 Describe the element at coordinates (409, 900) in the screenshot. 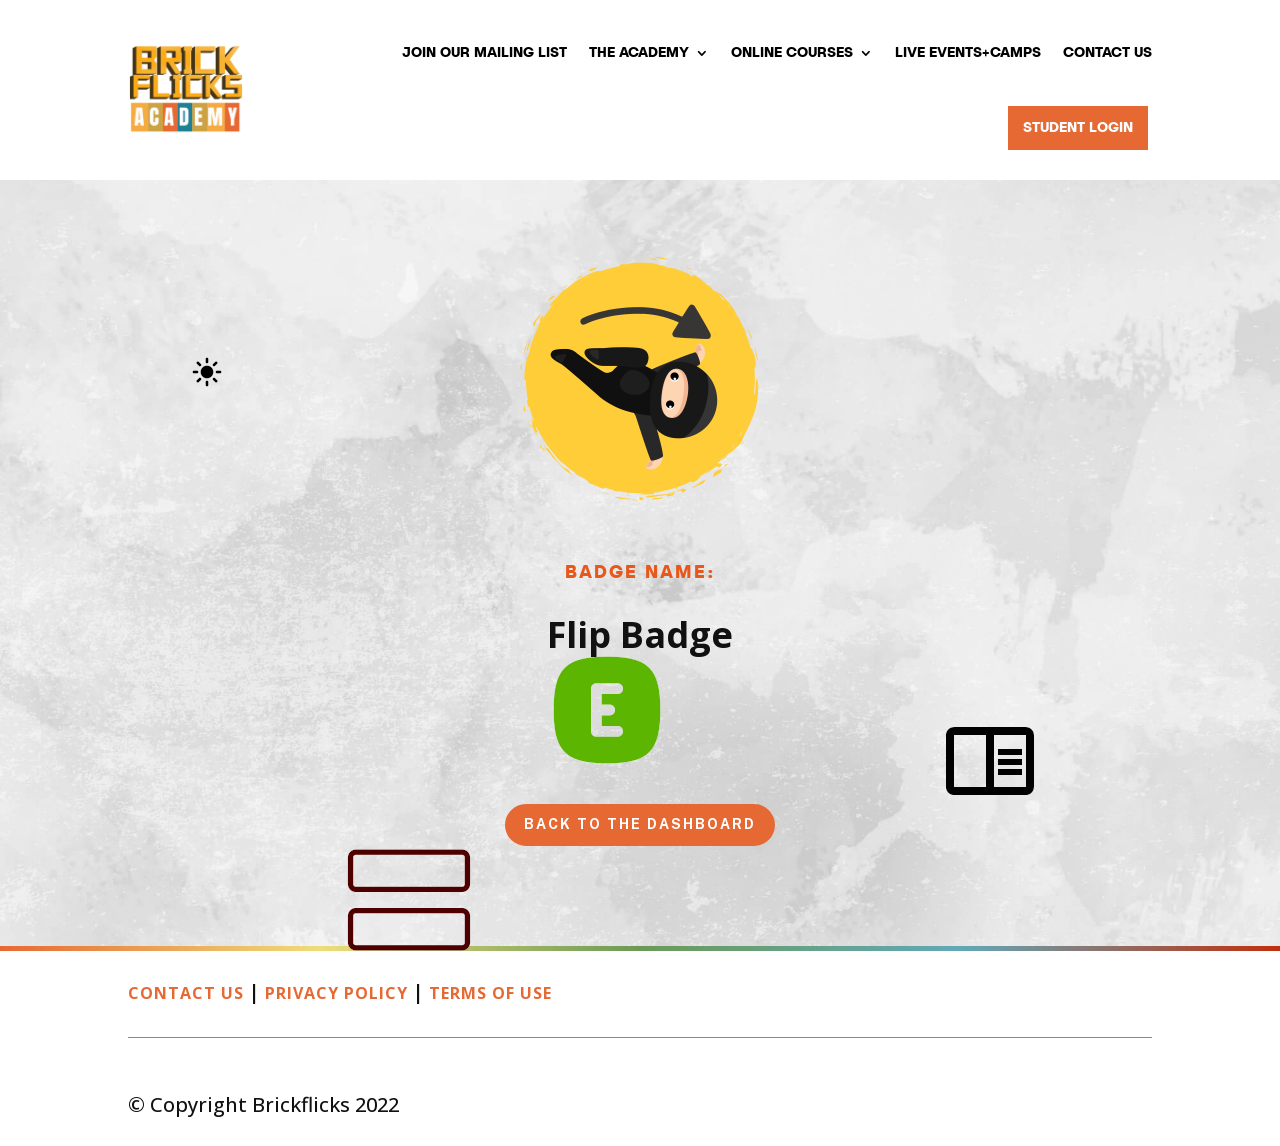

I see `switch to row layout view` at that location.